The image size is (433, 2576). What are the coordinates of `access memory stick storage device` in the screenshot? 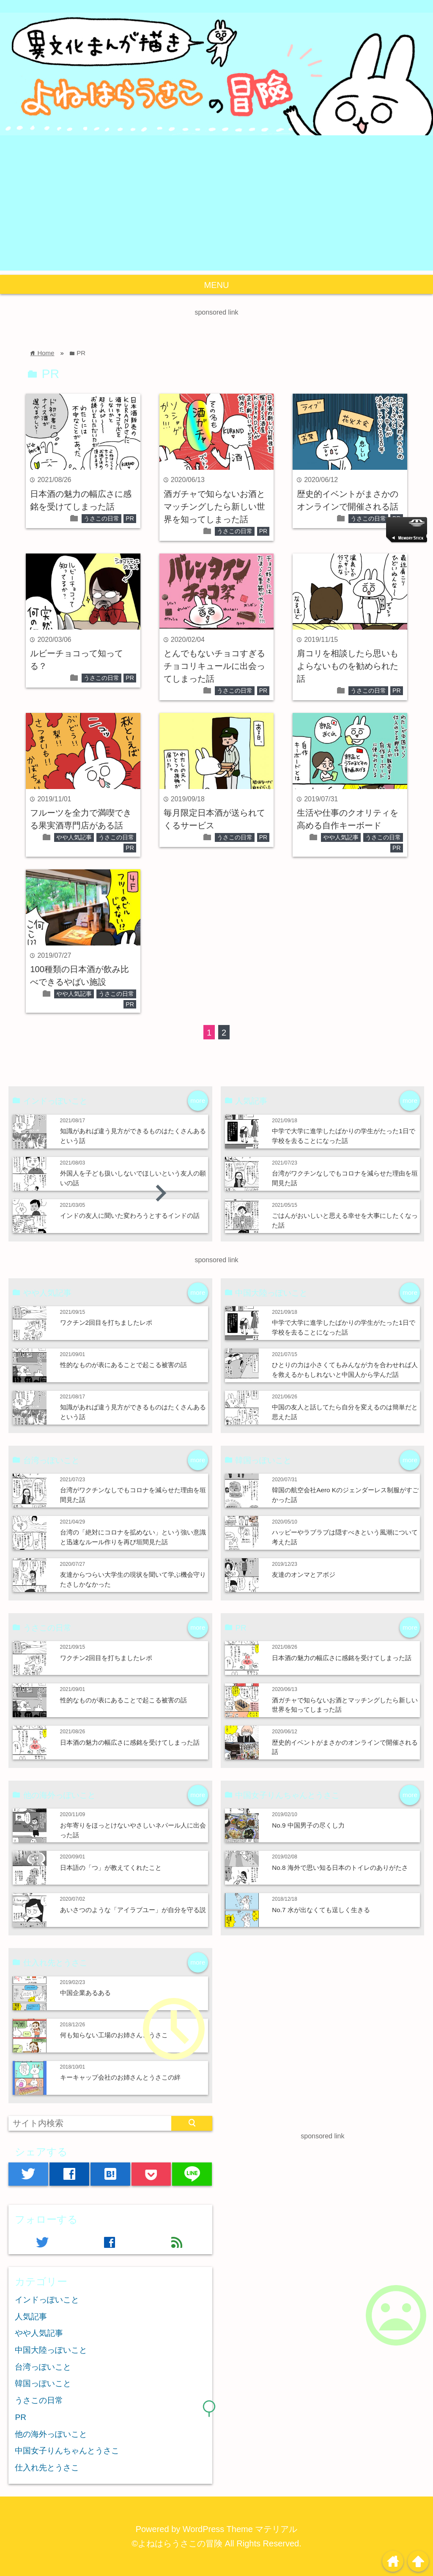 It's located at (406, 530).